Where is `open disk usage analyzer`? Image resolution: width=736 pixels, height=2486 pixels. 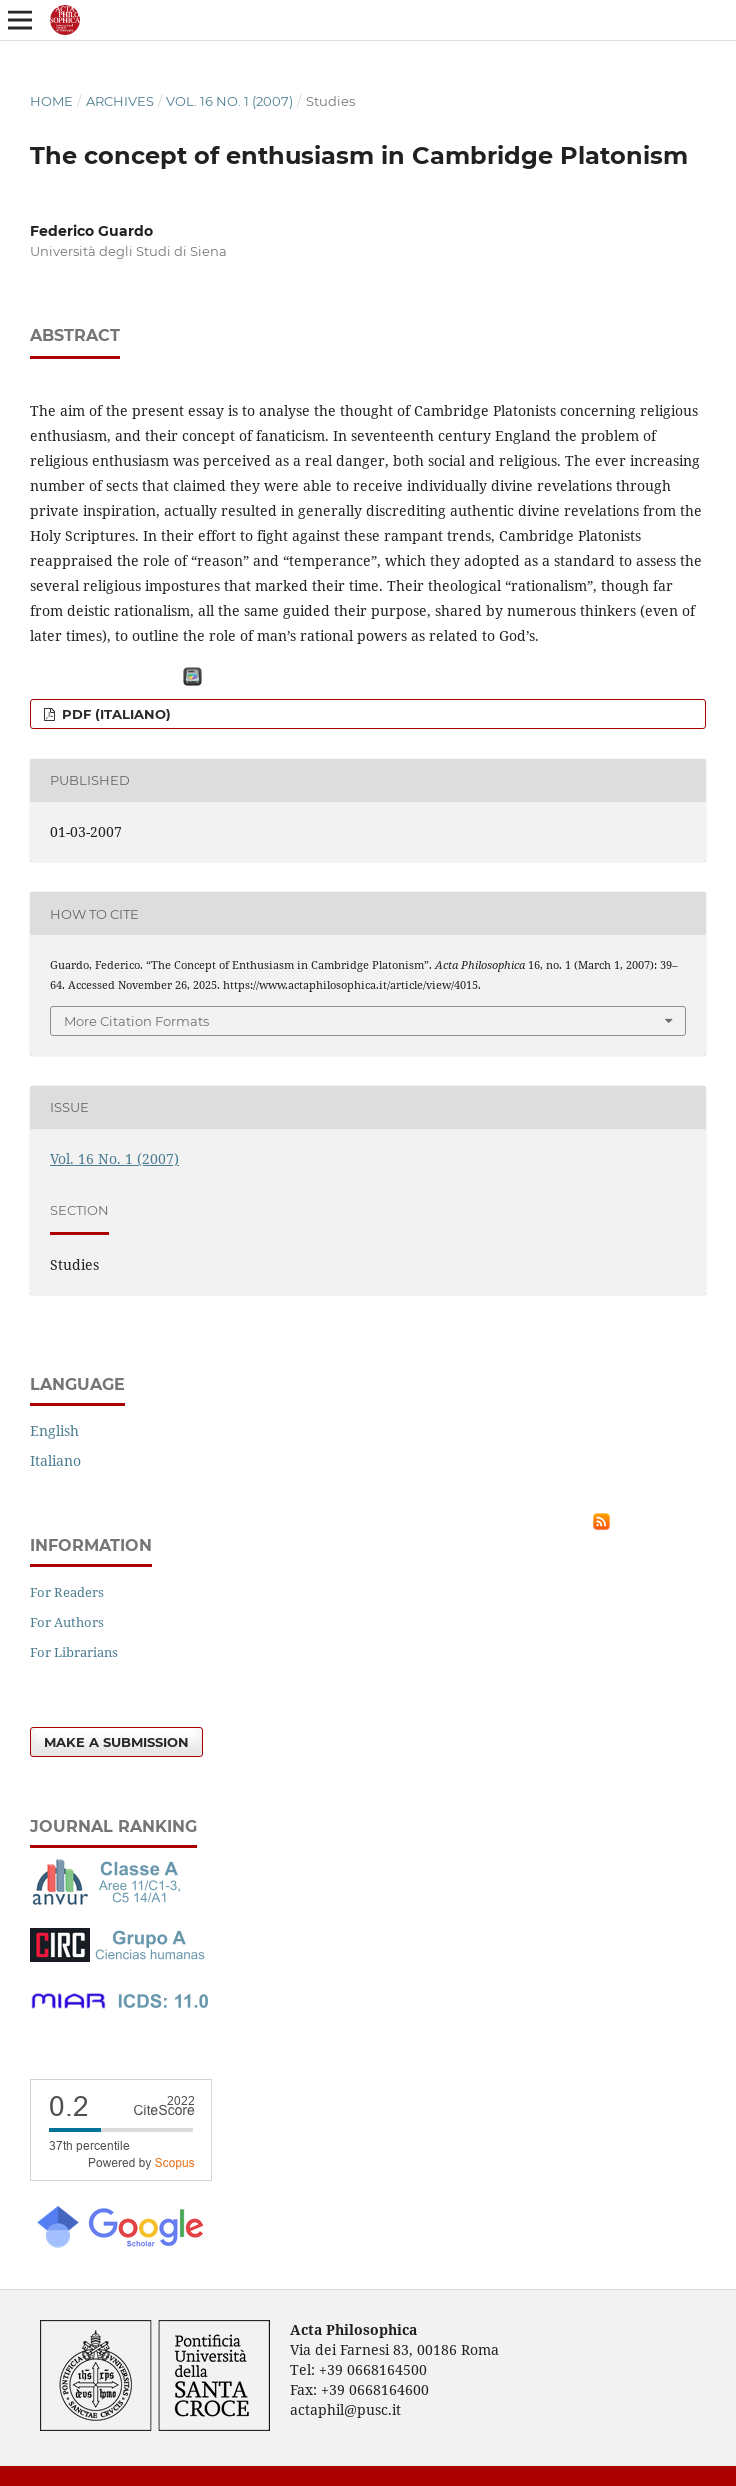
open disk usage analyzer is located at coordinates (192, 676).